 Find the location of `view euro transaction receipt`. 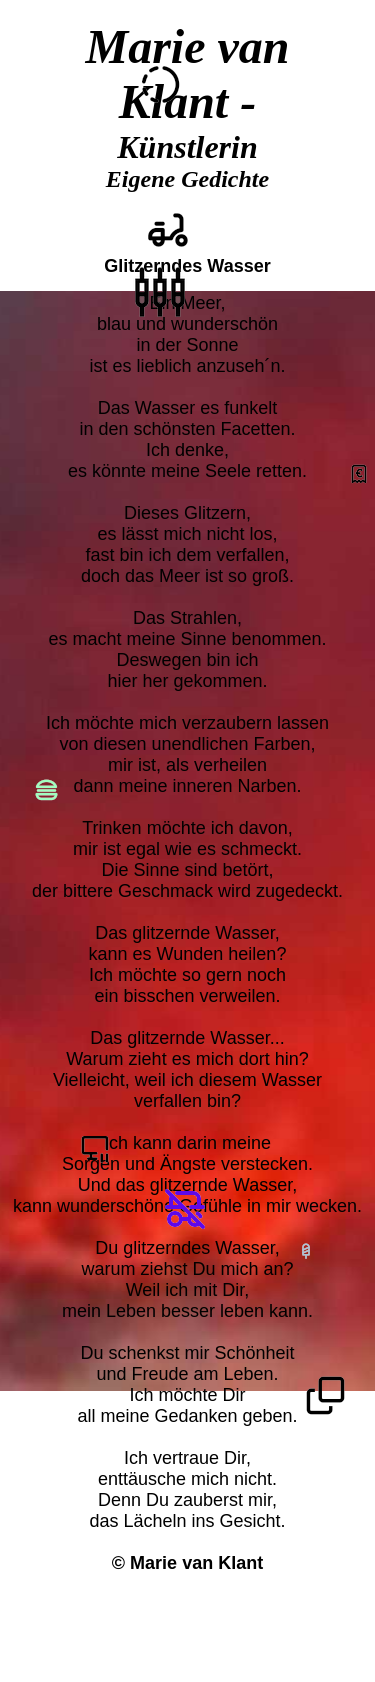

view euro transaction receipt is located at coordinates (359, 474).